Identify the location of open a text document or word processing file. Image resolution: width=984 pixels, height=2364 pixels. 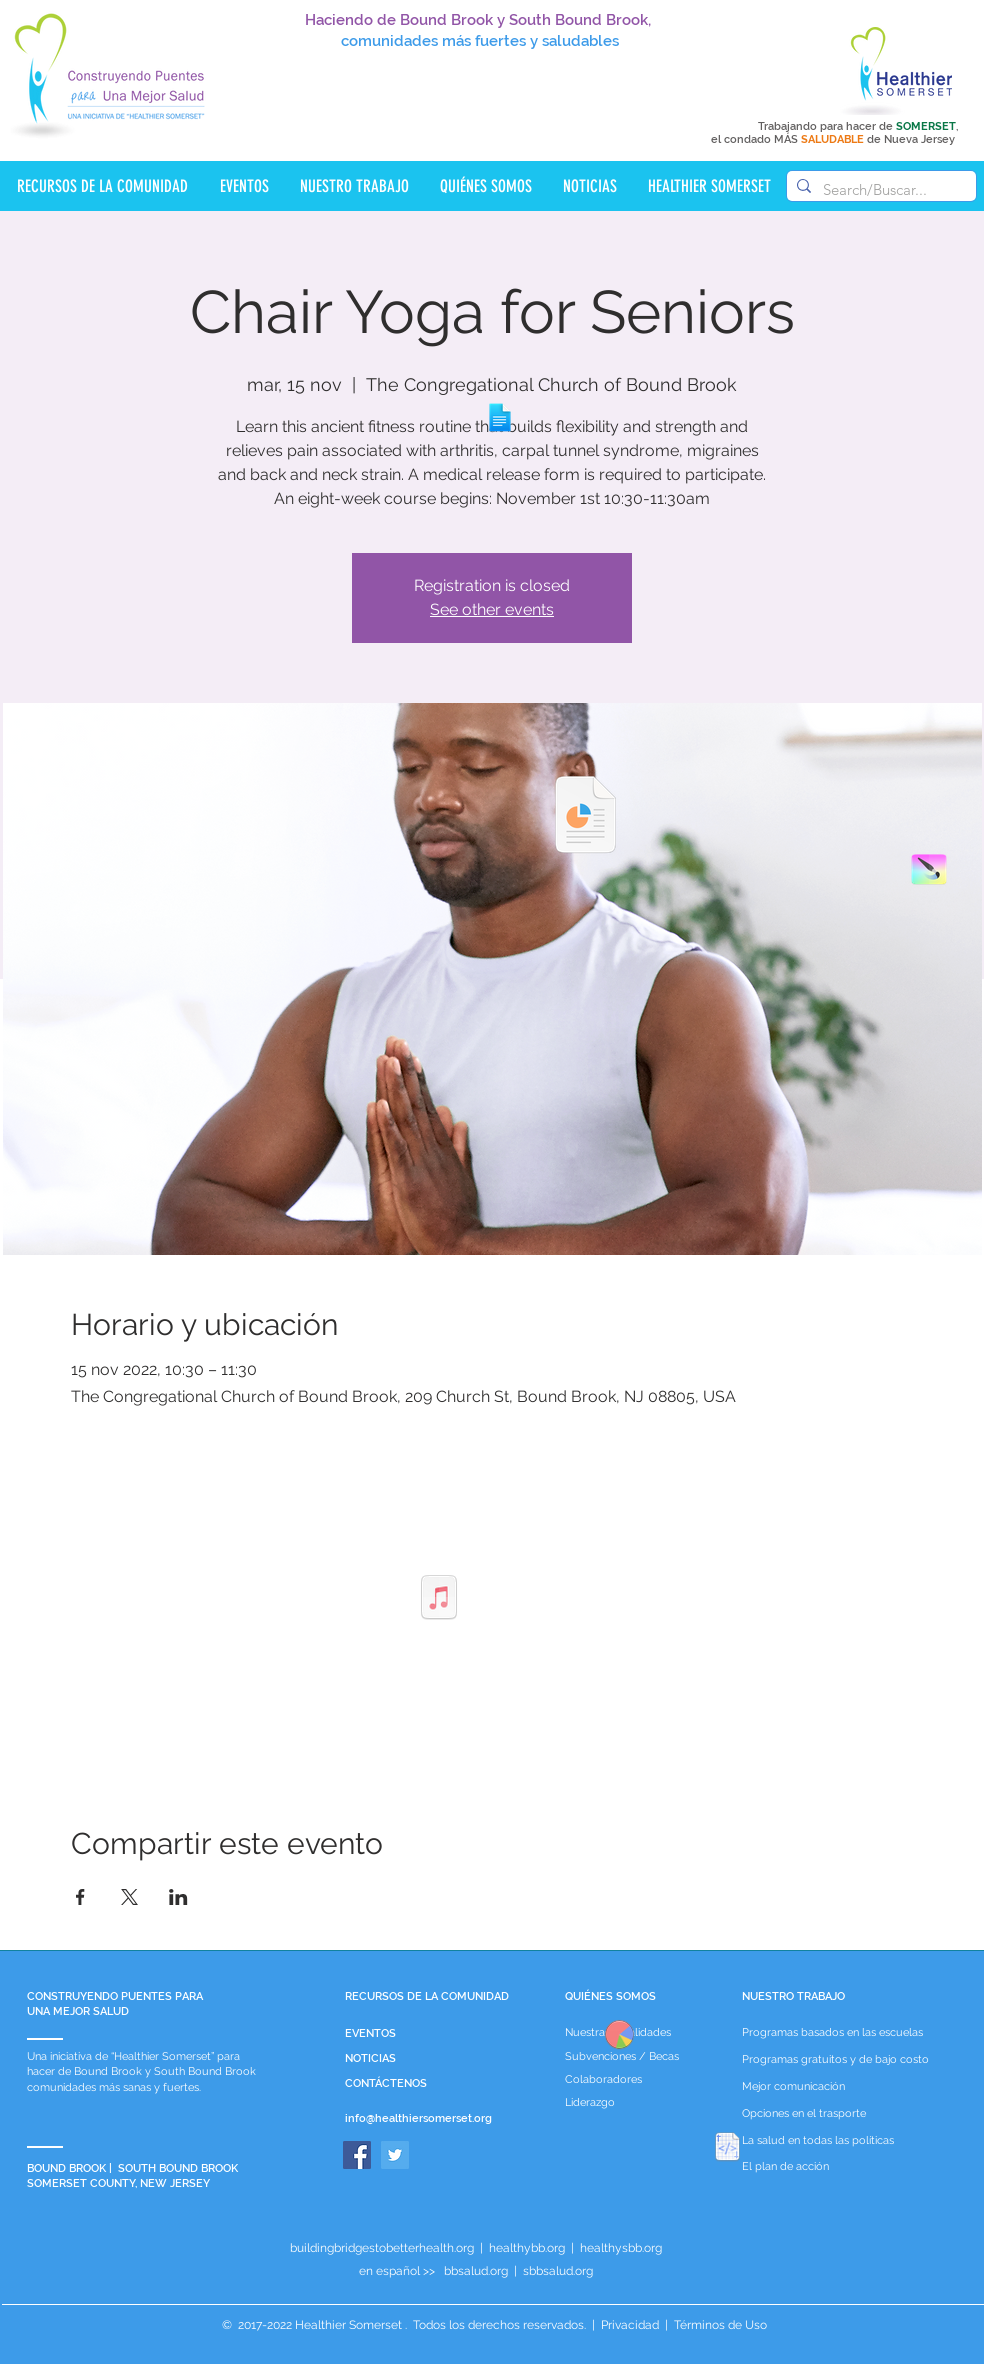
(500, 418).